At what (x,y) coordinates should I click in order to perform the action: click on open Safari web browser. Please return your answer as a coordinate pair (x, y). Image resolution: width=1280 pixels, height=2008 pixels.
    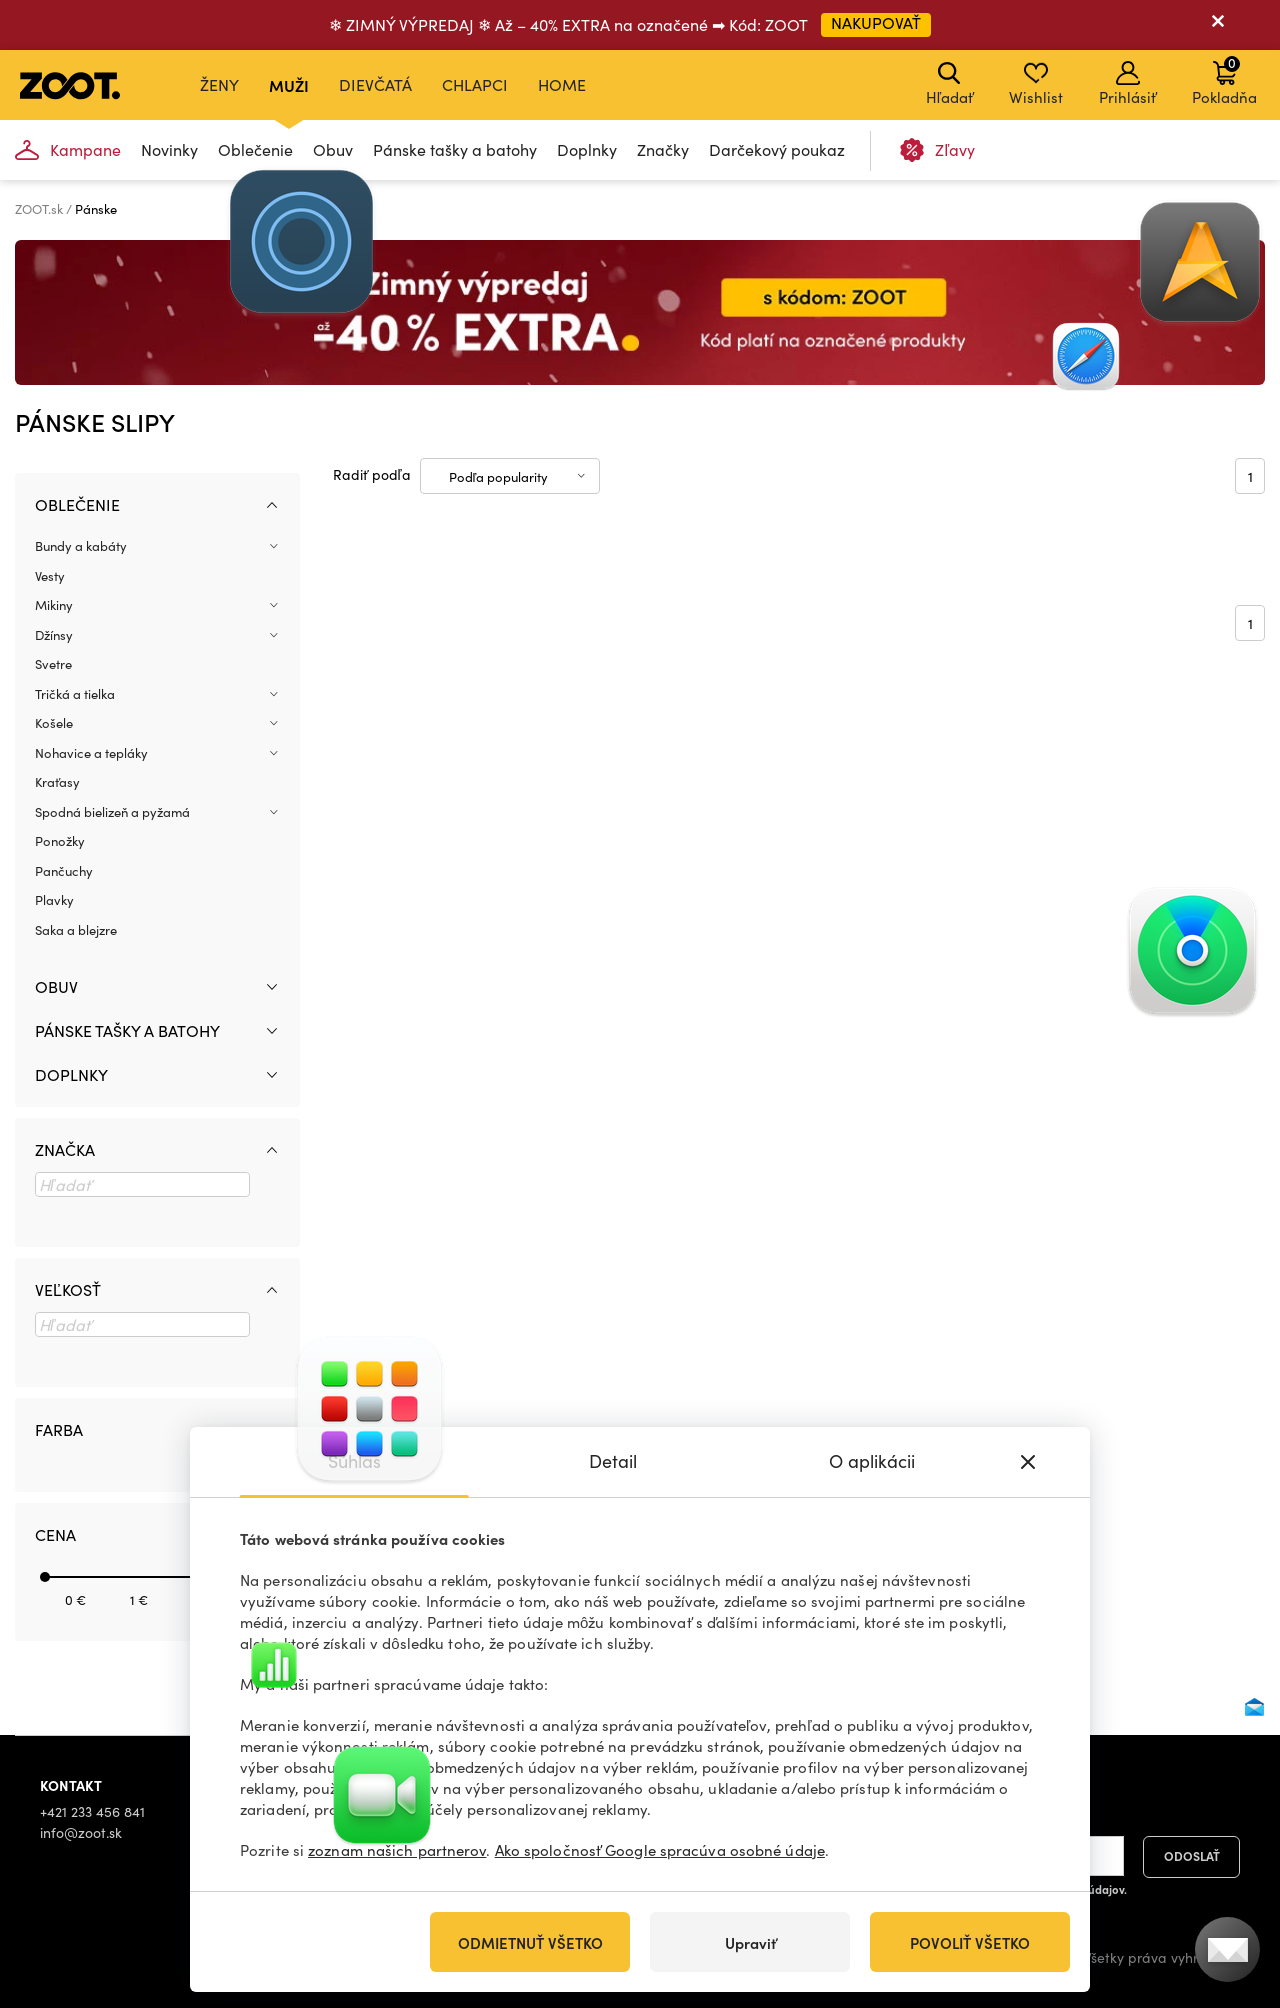
    Looking at the image, I should click on (1086, 356).